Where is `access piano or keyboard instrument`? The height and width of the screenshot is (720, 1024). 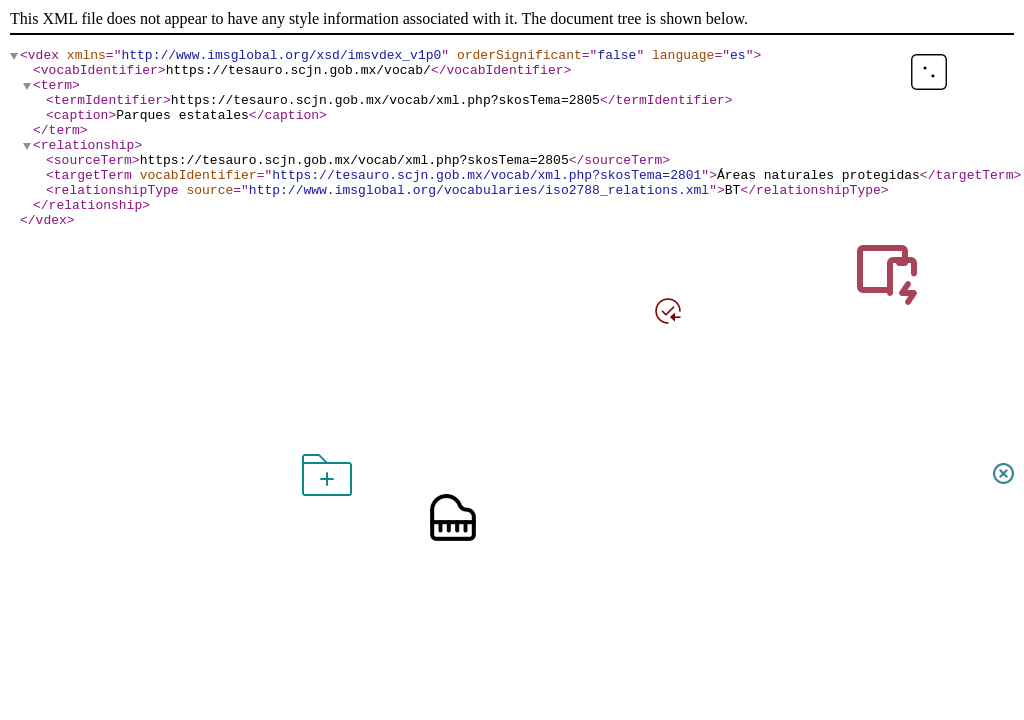 access piano or keyboard instrument is located at coordinates (453, 518).